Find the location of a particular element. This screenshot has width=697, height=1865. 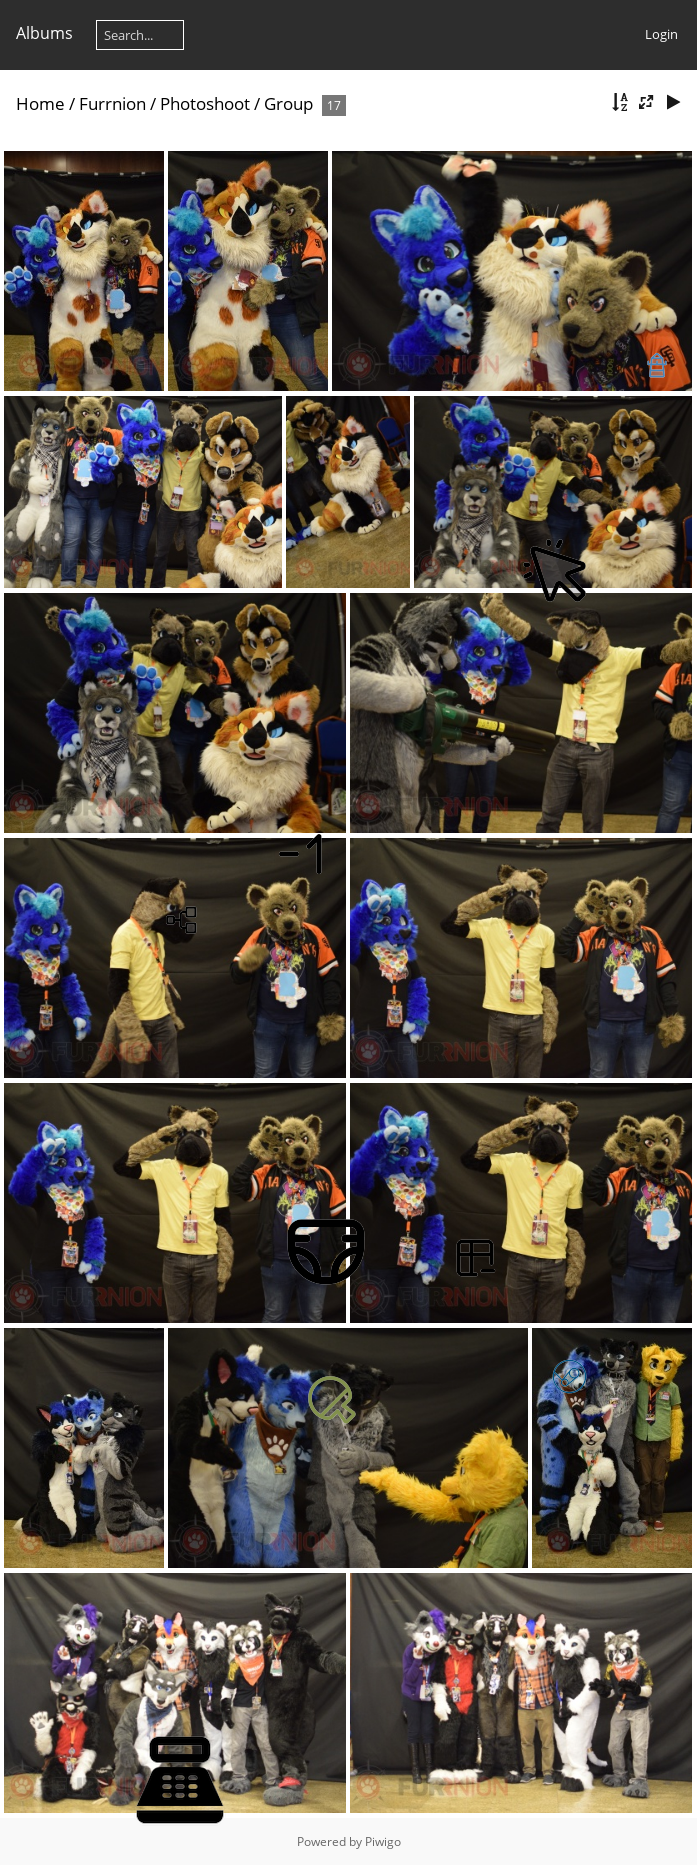

click or tap to interact is located at coordinates (558, 574).